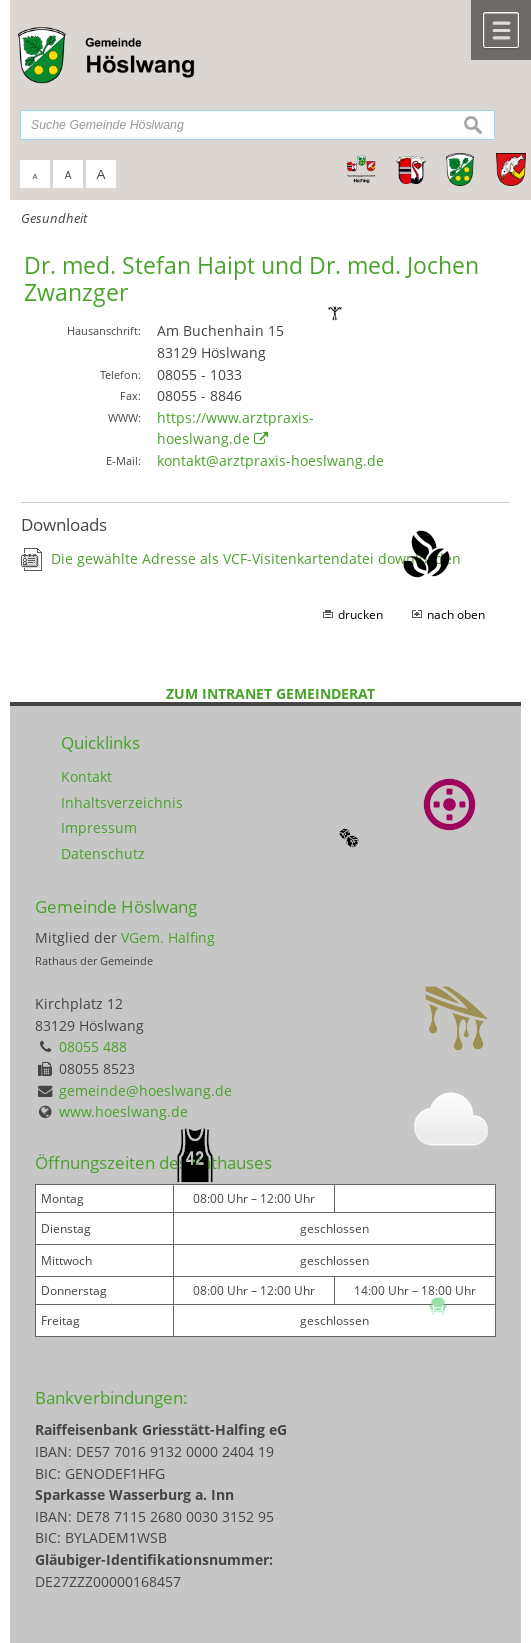  Describe the element at coordinates (426, 553) in the screenshot. I see `coffee or café-related feature` at that location.